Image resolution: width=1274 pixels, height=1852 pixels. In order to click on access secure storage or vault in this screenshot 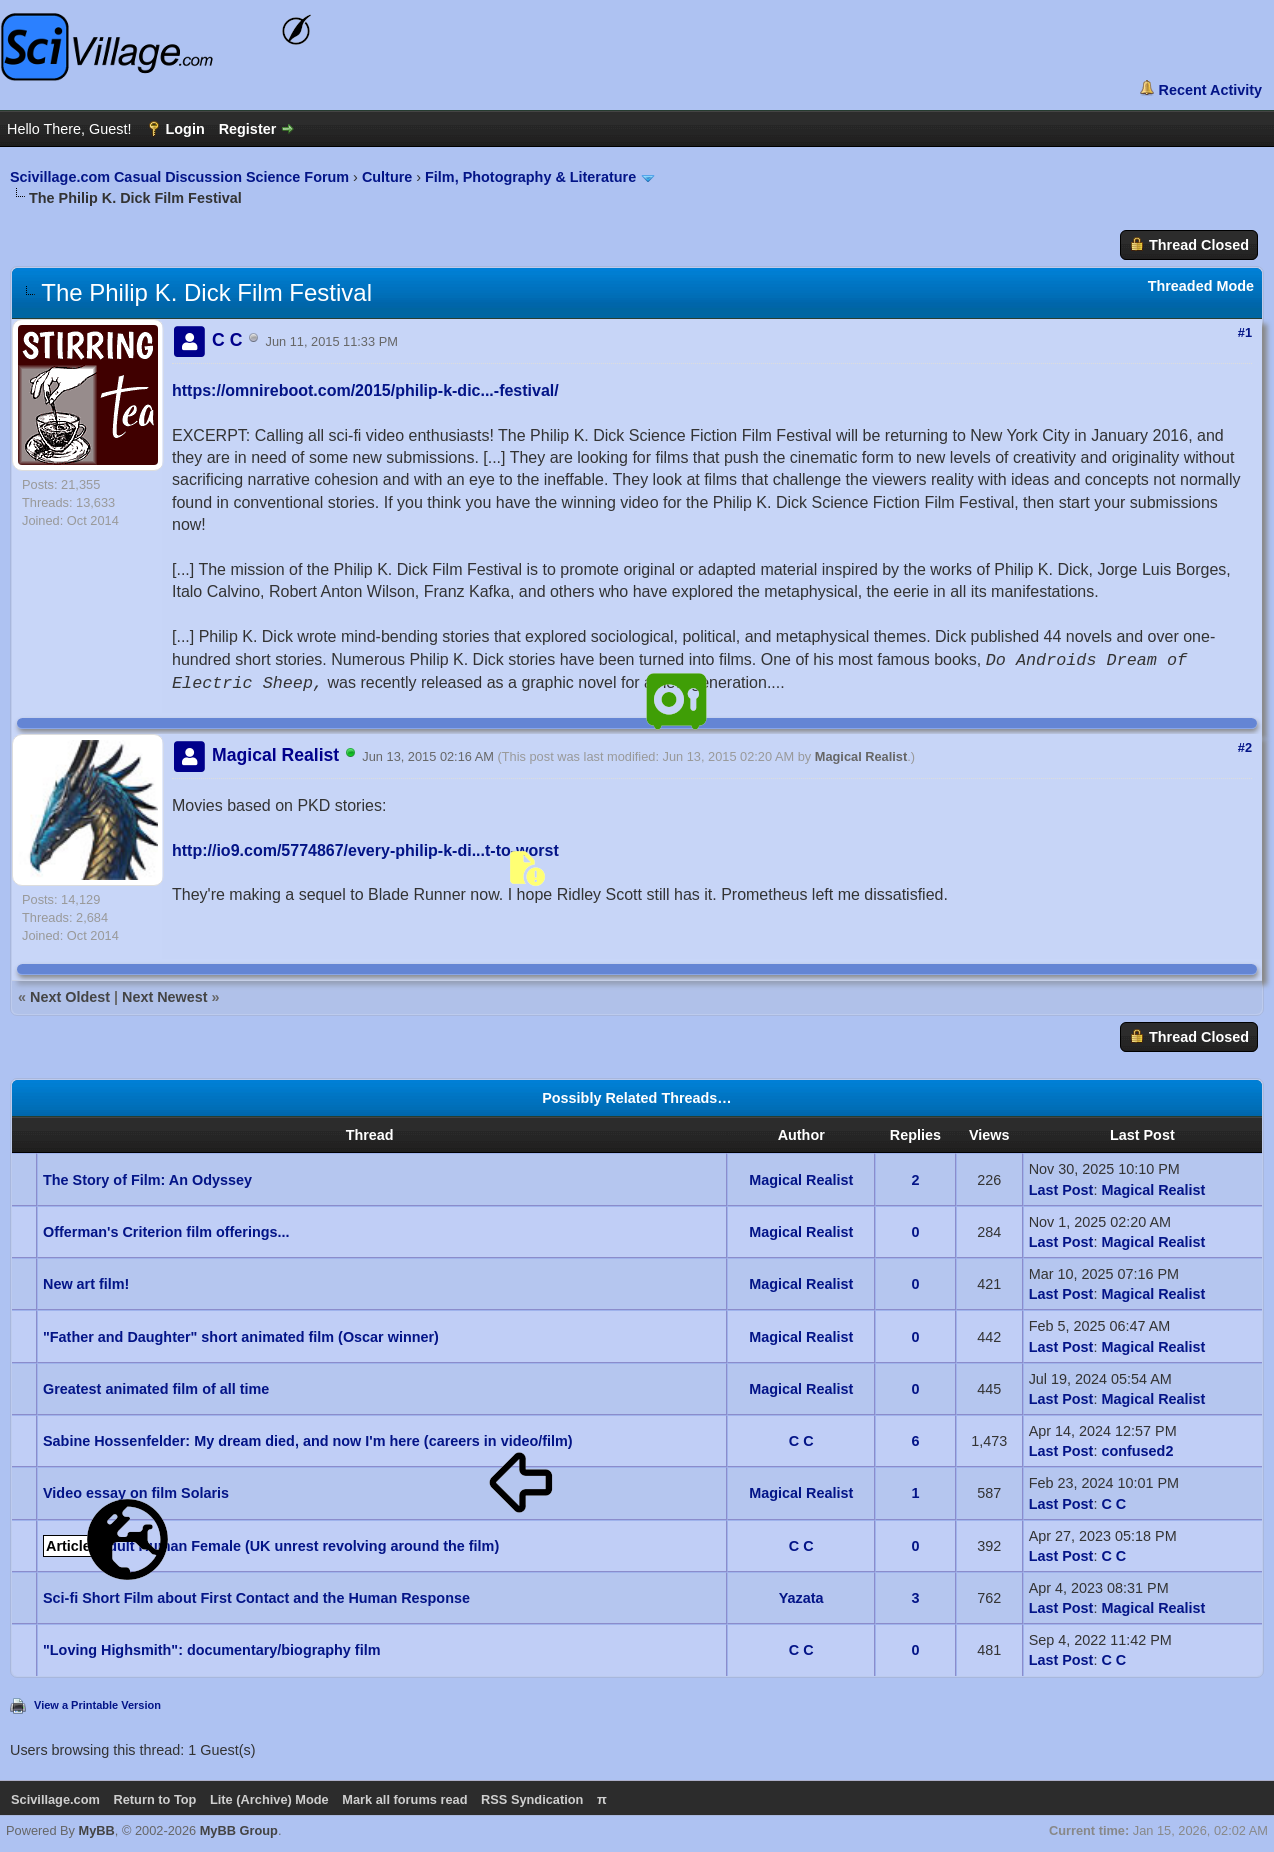, I will do `click(676, 699)`.